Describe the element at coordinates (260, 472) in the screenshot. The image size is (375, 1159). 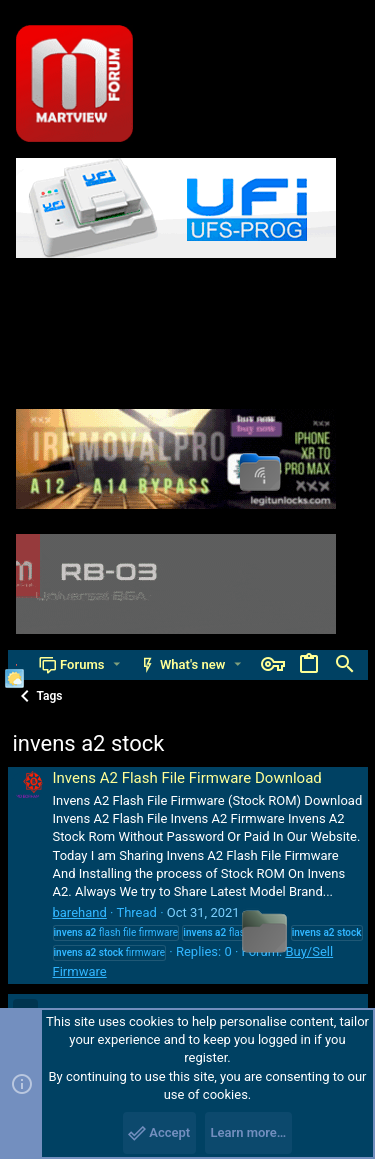
I see `open insync cloud sync folder` at that location.